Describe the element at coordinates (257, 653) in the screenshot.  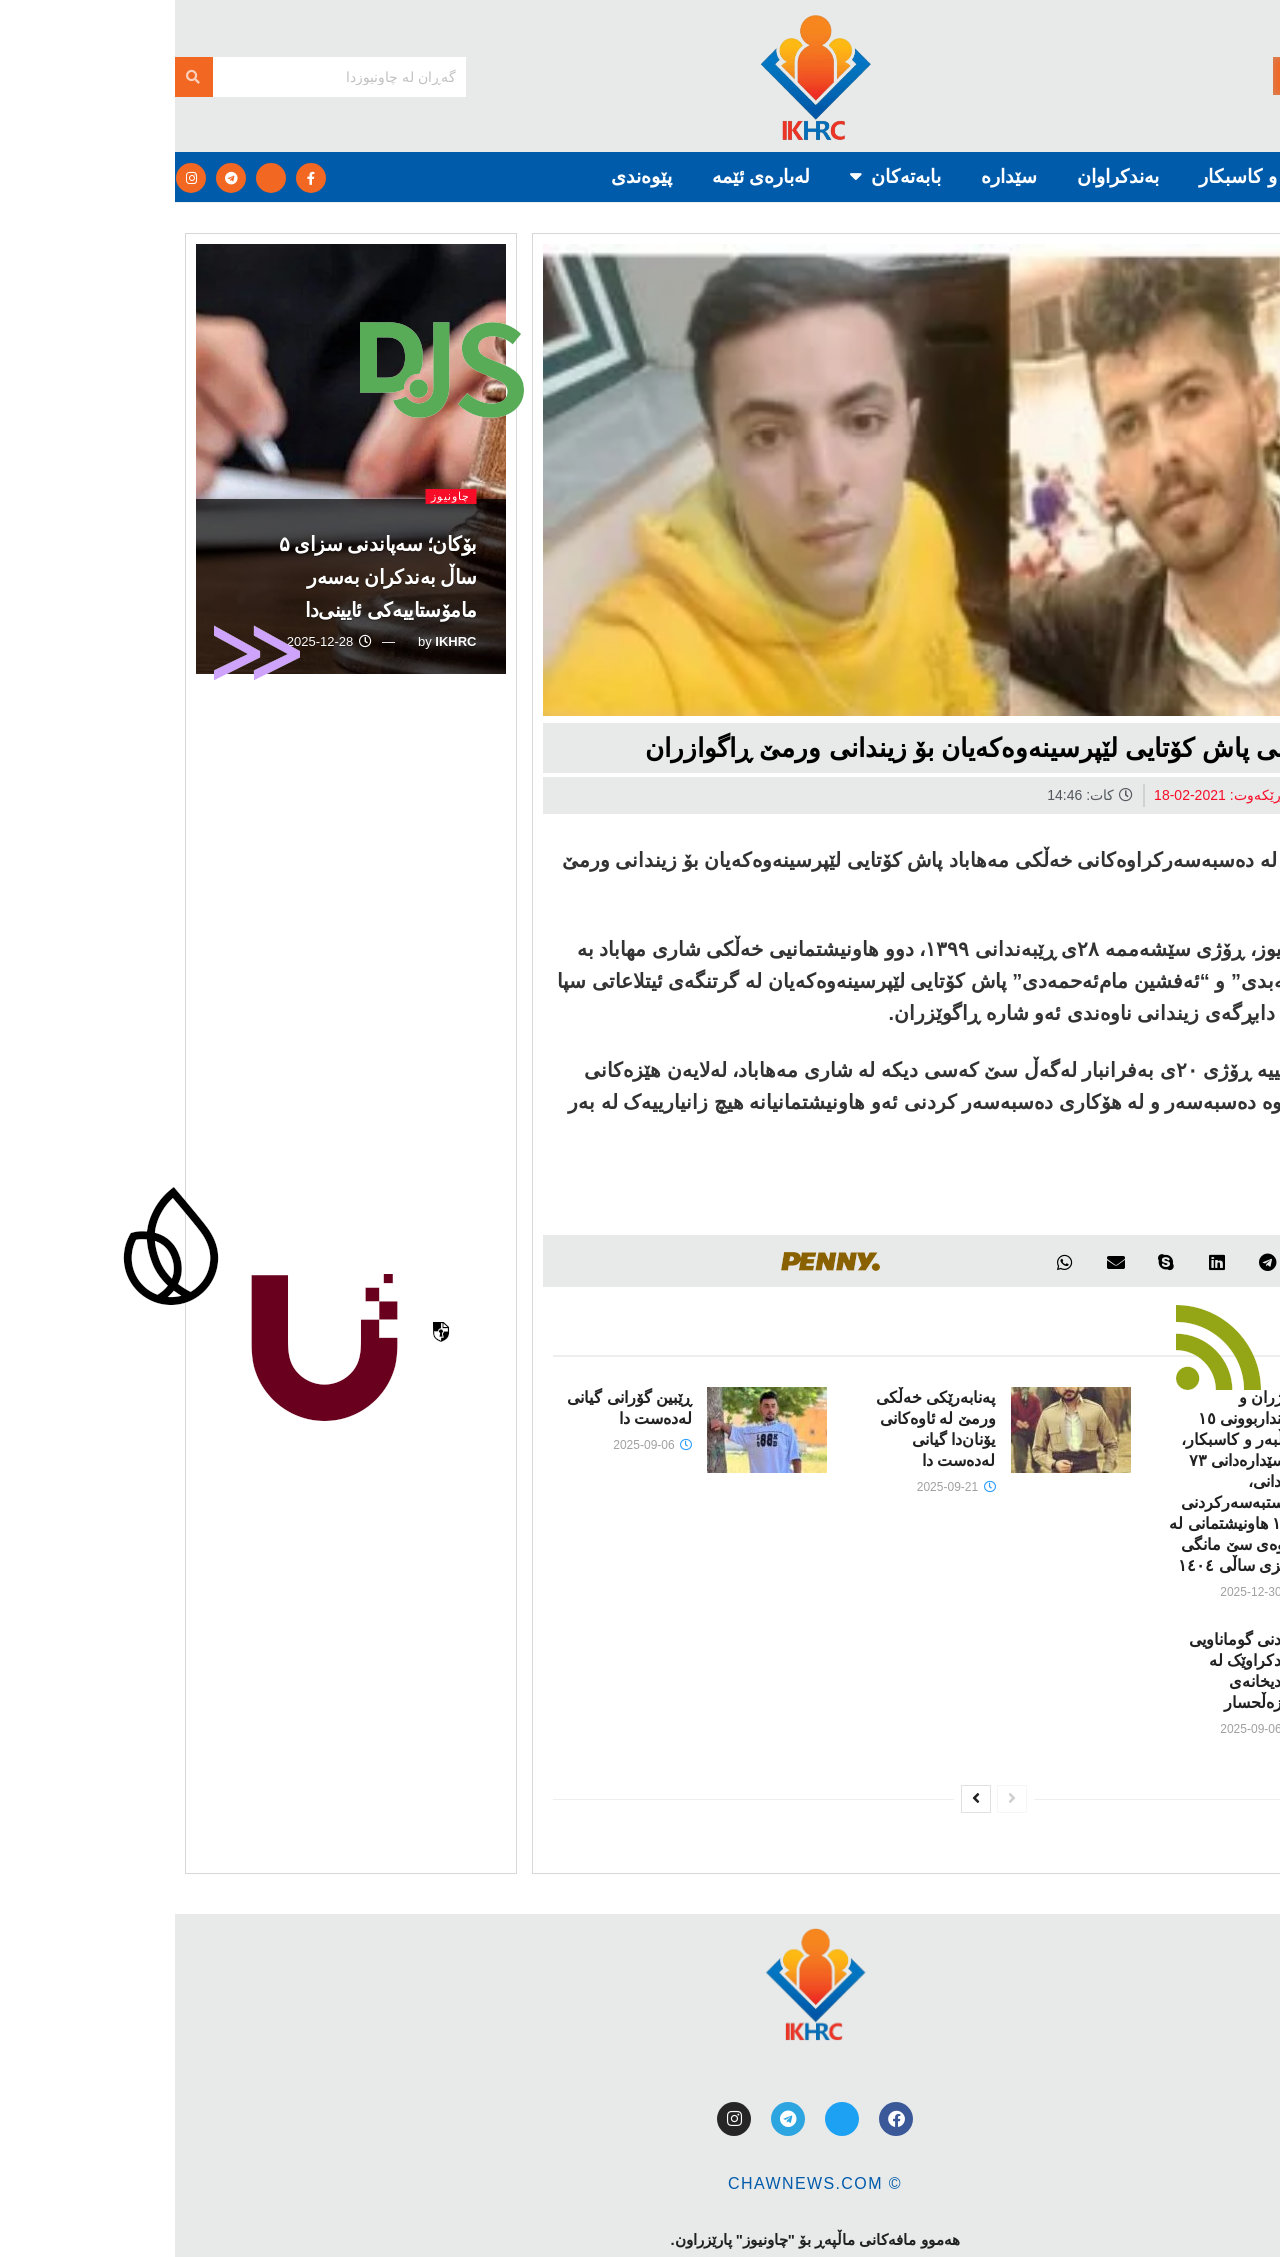
I see `cobalt app or service logo` at that location.